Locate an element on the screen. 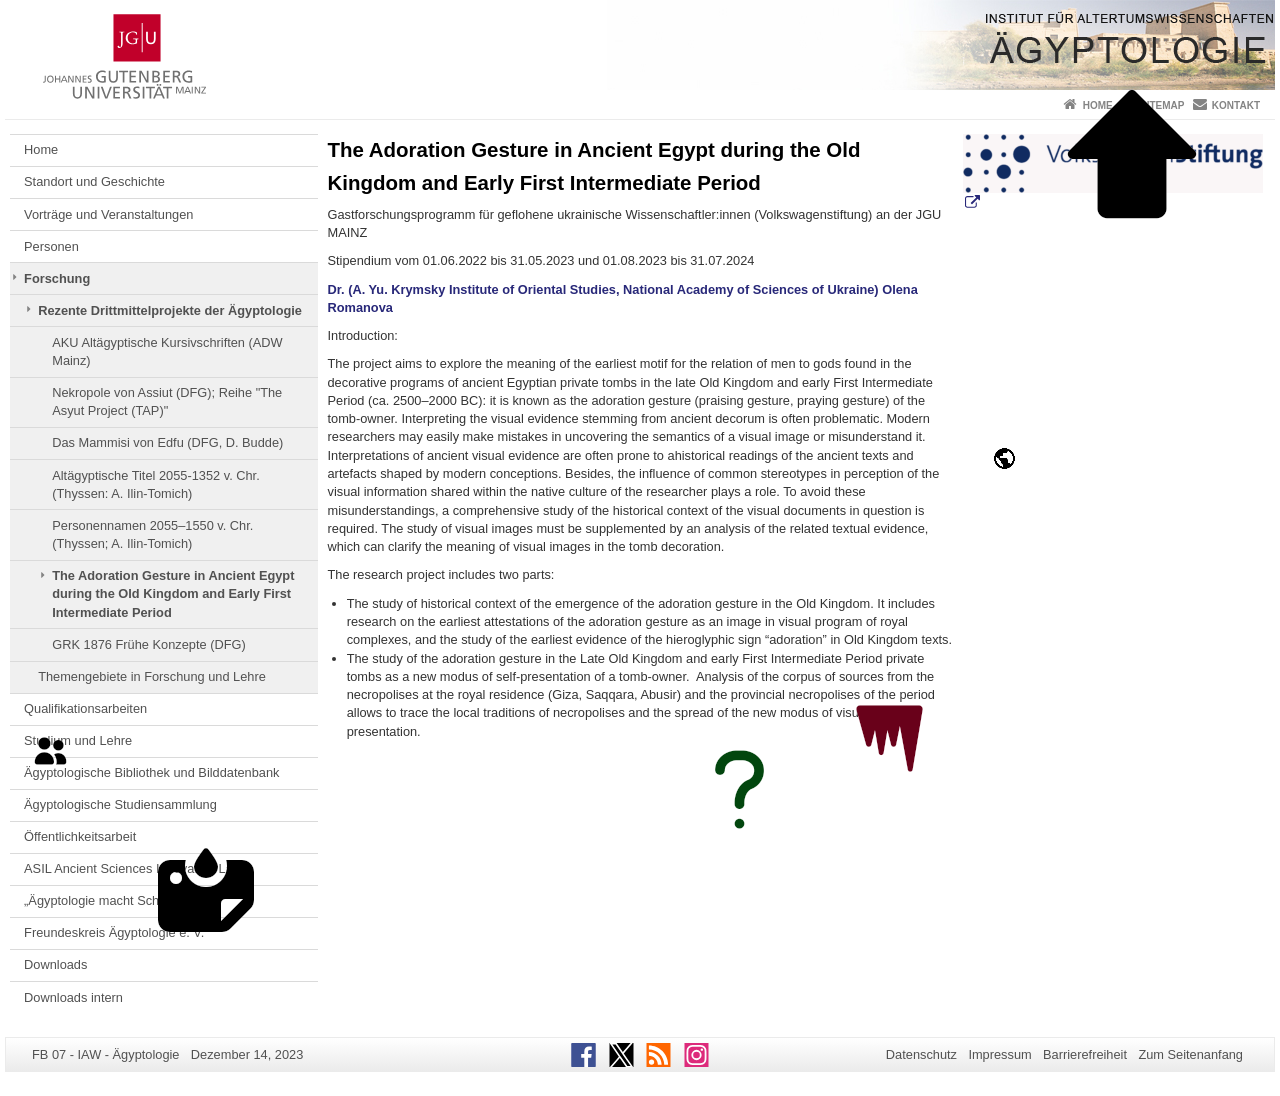 The image size is (1280, 1096). indicates waterproof or water-resistant covering is located at coordinates (206, 896).